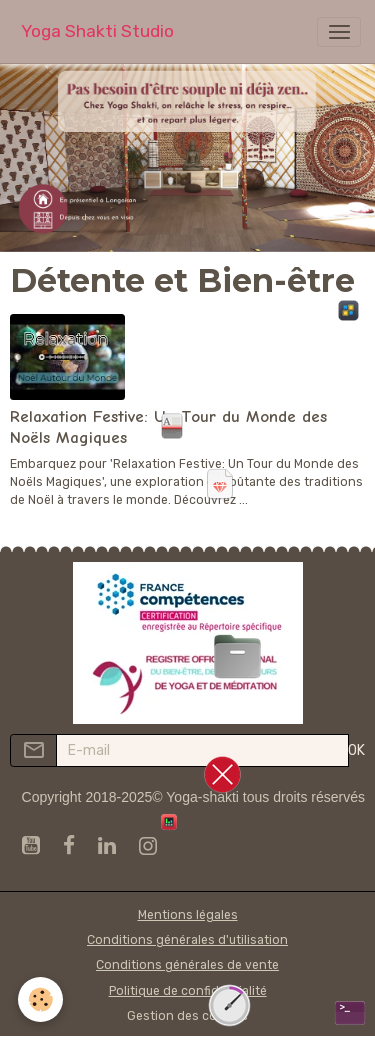  What do you see at coordinates (220, 484) in the screenshot?
I see `a ruby programming language source file` at bounding box center [220, 484].